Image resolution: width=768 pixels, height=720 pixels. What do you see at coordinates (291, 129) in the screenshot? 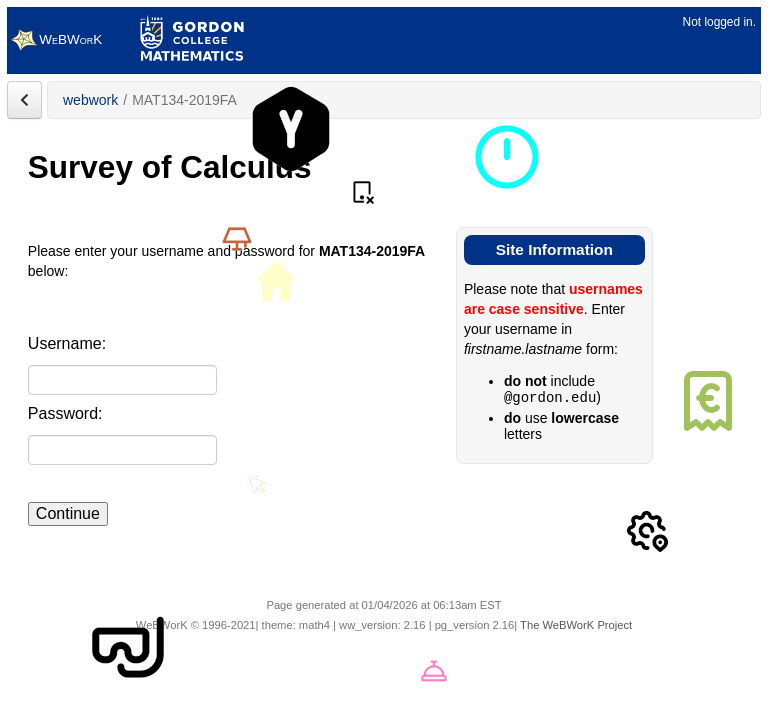
I see `indicates a Y Combinator or YC-related feature` at bounding box center [291, 129].